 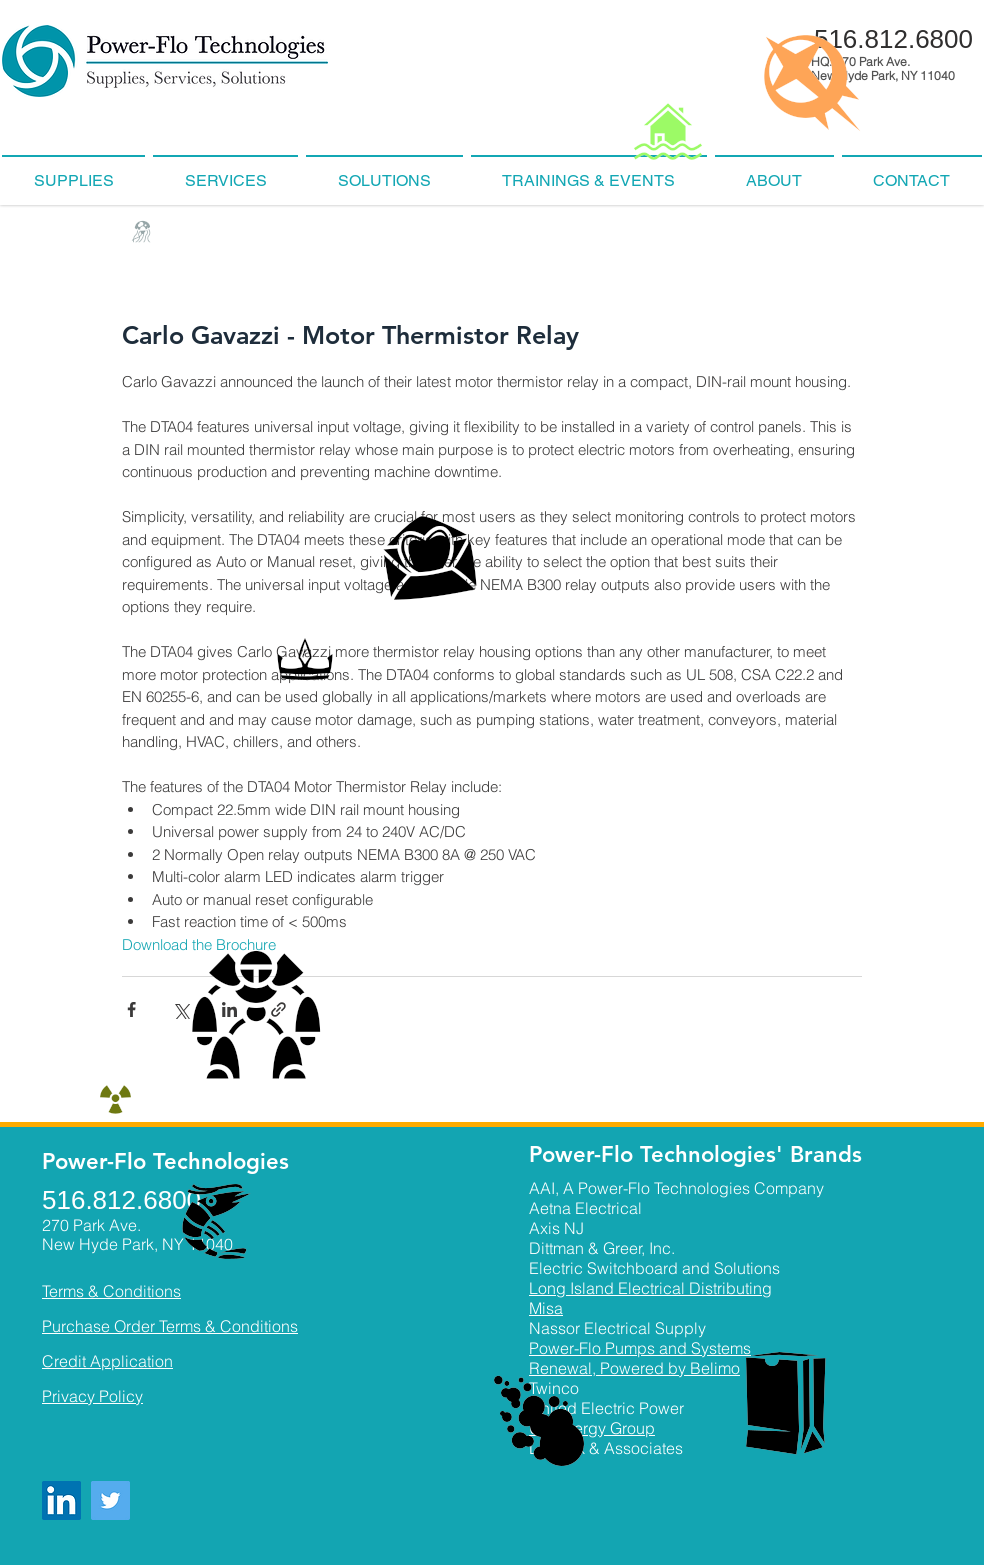 What do you see at coordinates (430, 558) in the screenshot?
I see `compose or send a love letter` at bounding box center [430, 558].